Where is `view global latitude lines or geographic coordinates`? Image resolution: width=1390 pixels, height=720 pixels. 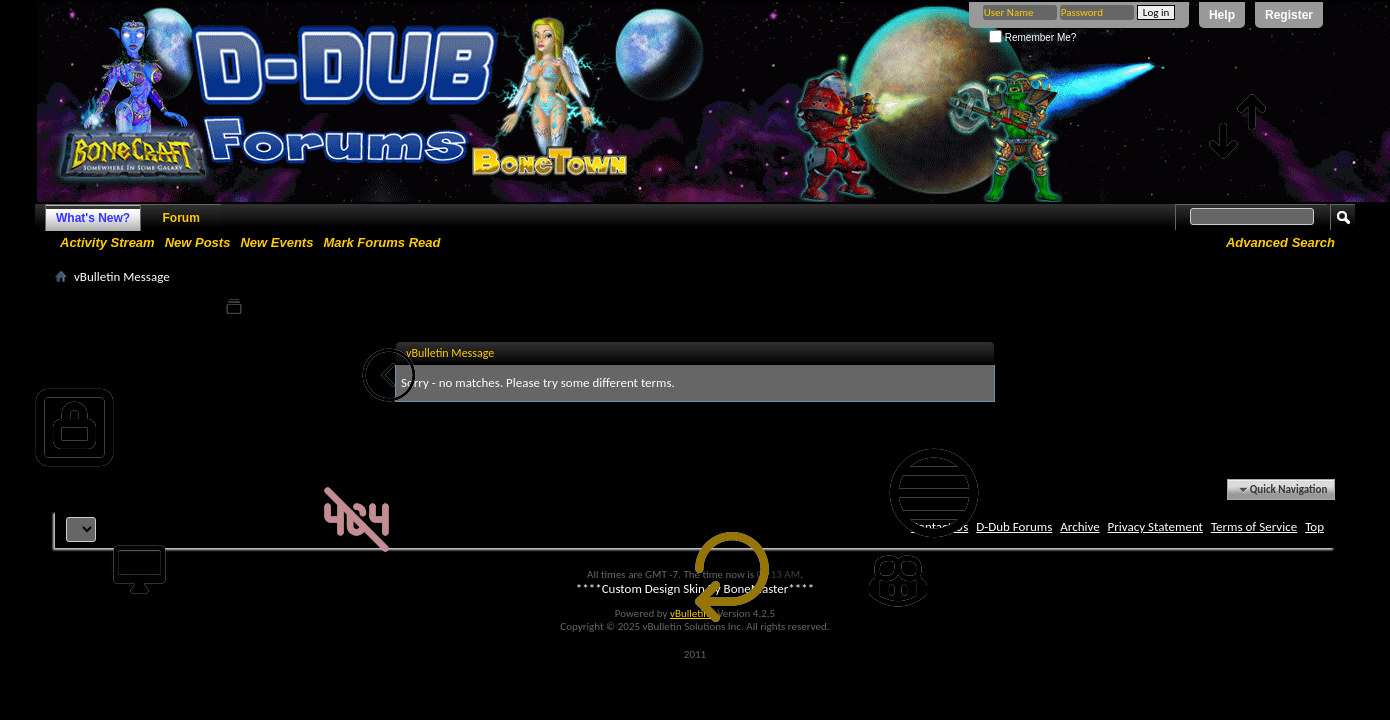 view global latitude lines or geographic coordinates is located at coordinates (934, 493).